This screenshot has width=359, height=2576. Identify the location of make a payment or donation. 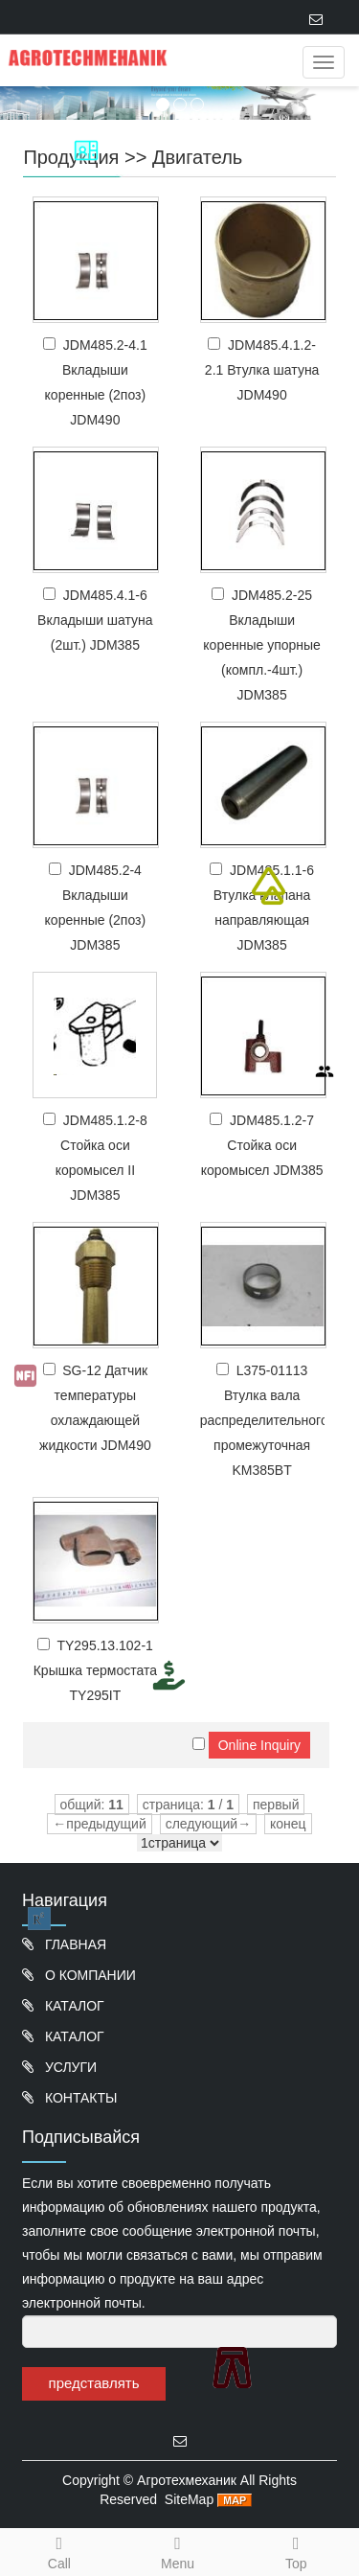
(168, 1675).